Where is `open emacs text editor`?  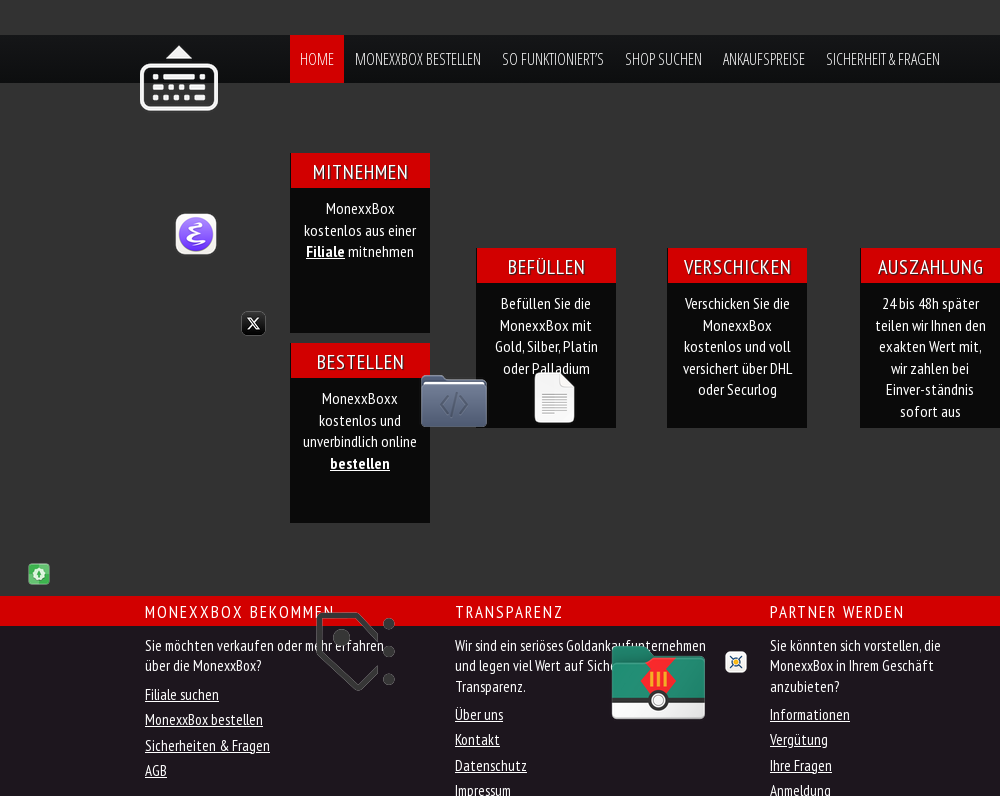
open emacs text editor is located at coordinates (196, 234).